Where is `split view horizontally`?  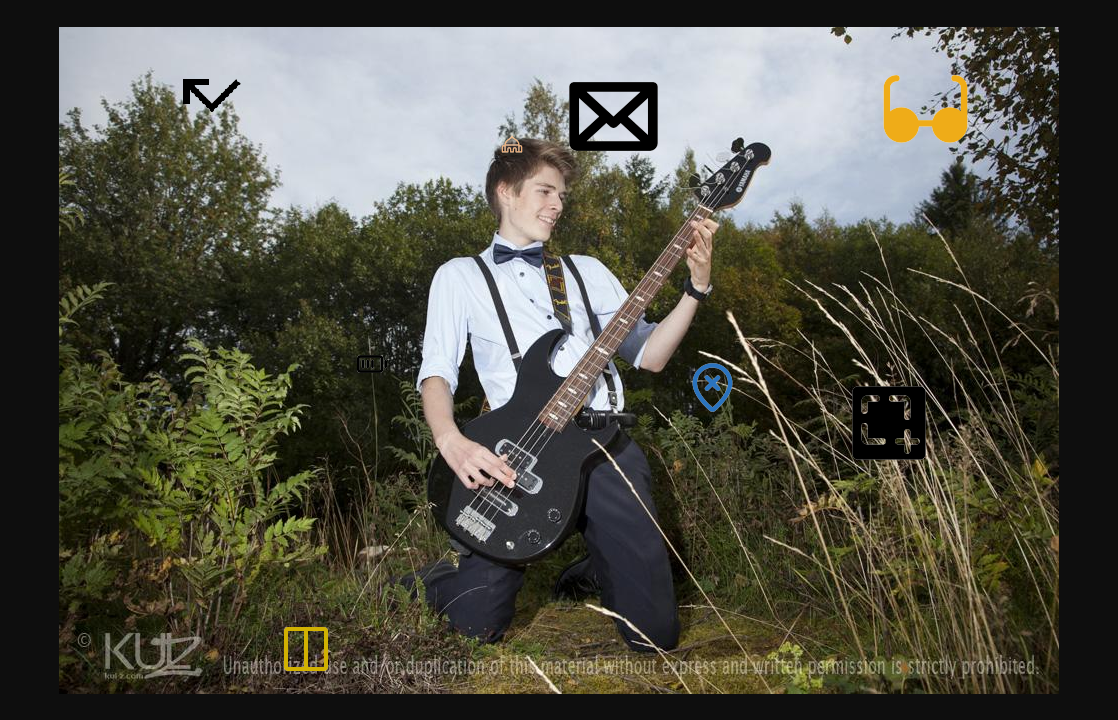 split view horizontally is located at coordinates (306, 649).